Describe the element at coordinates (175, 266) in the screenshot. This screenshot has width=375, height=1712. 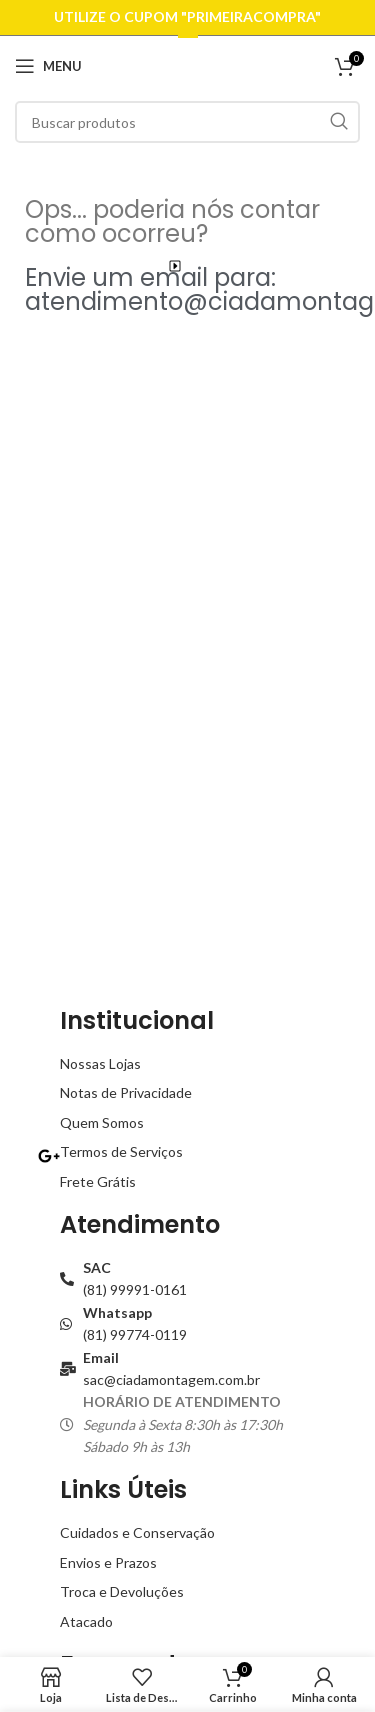
I see `play media or start video` at that location.